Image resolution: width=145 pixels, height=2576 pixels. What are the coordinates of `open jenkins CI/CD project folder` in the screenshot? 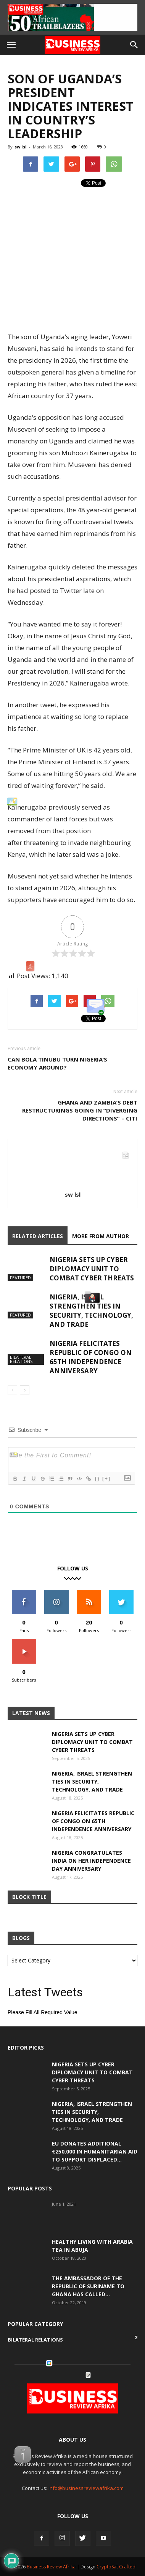 It's located at (92, 1297).